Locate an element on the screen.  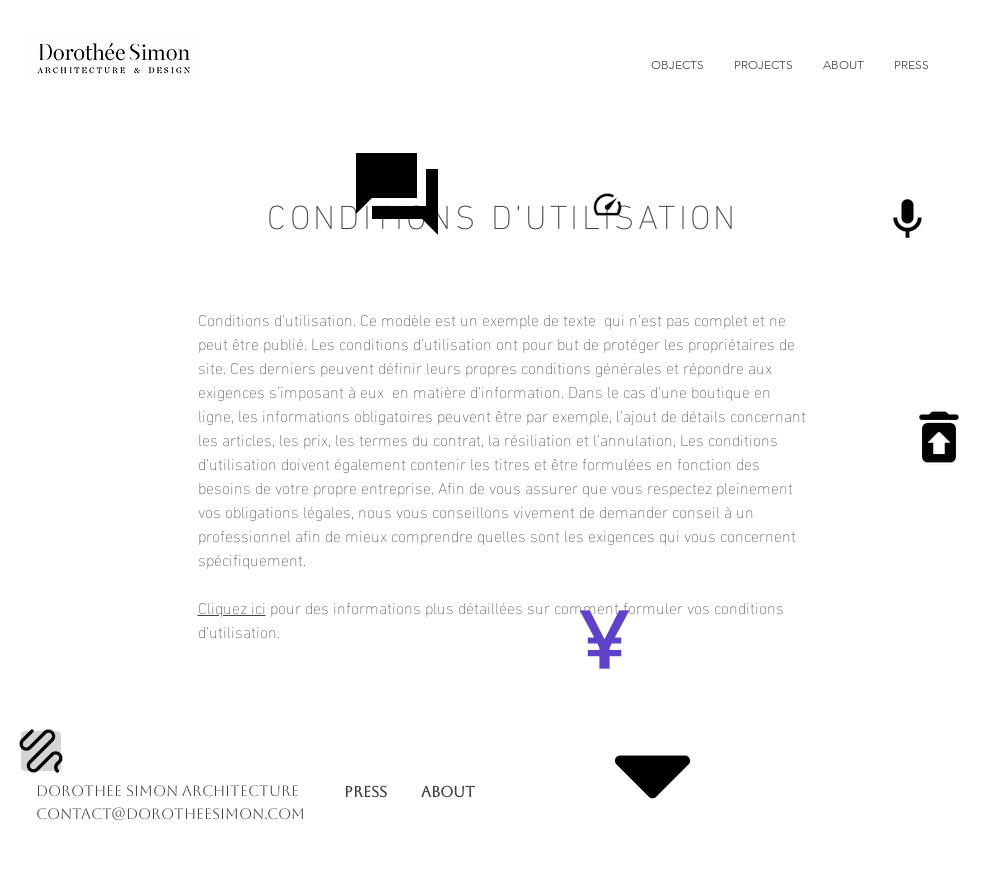
adjust playback speed settings is located at coordinates (607, 204).